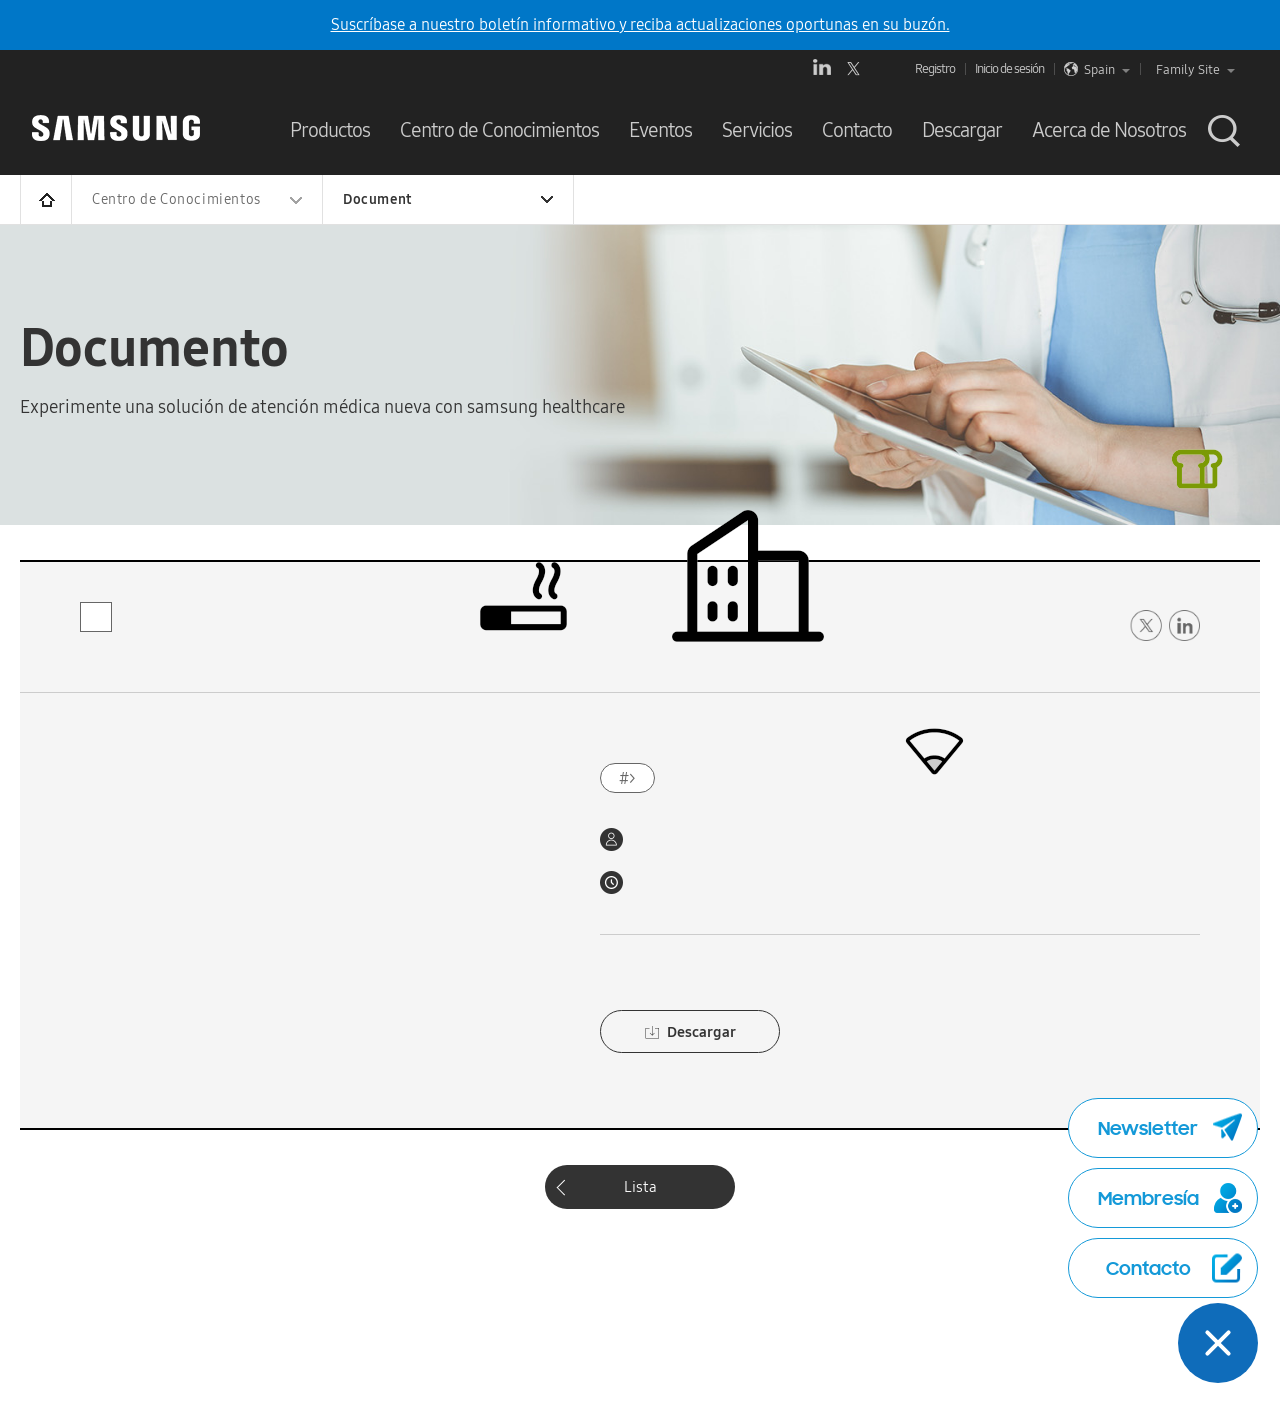 This screenshot has width=1280, height=1419. I want to click on view nearby buildings or properties, so click(748, 581).